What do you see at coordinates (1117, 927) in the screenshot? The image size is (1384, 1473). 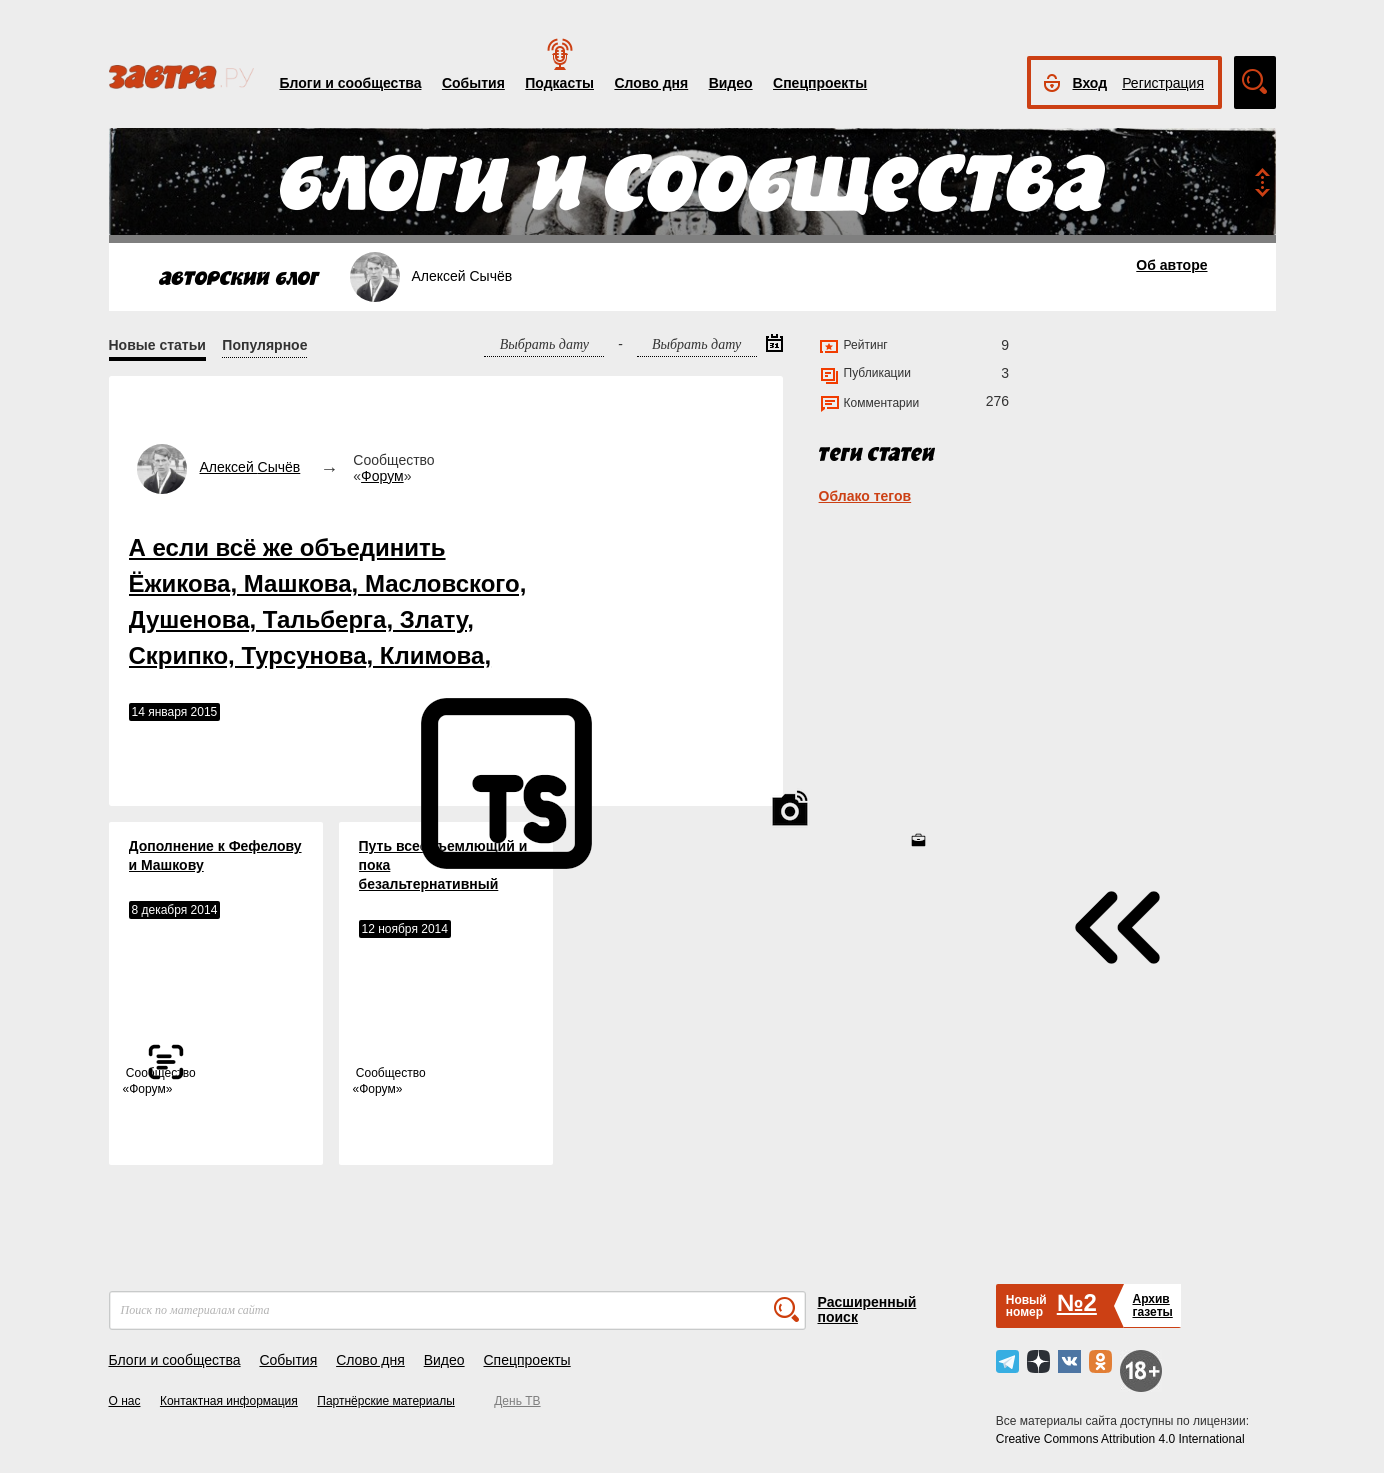 I see `go back to the beginning` at bounding box center [1117, 927].